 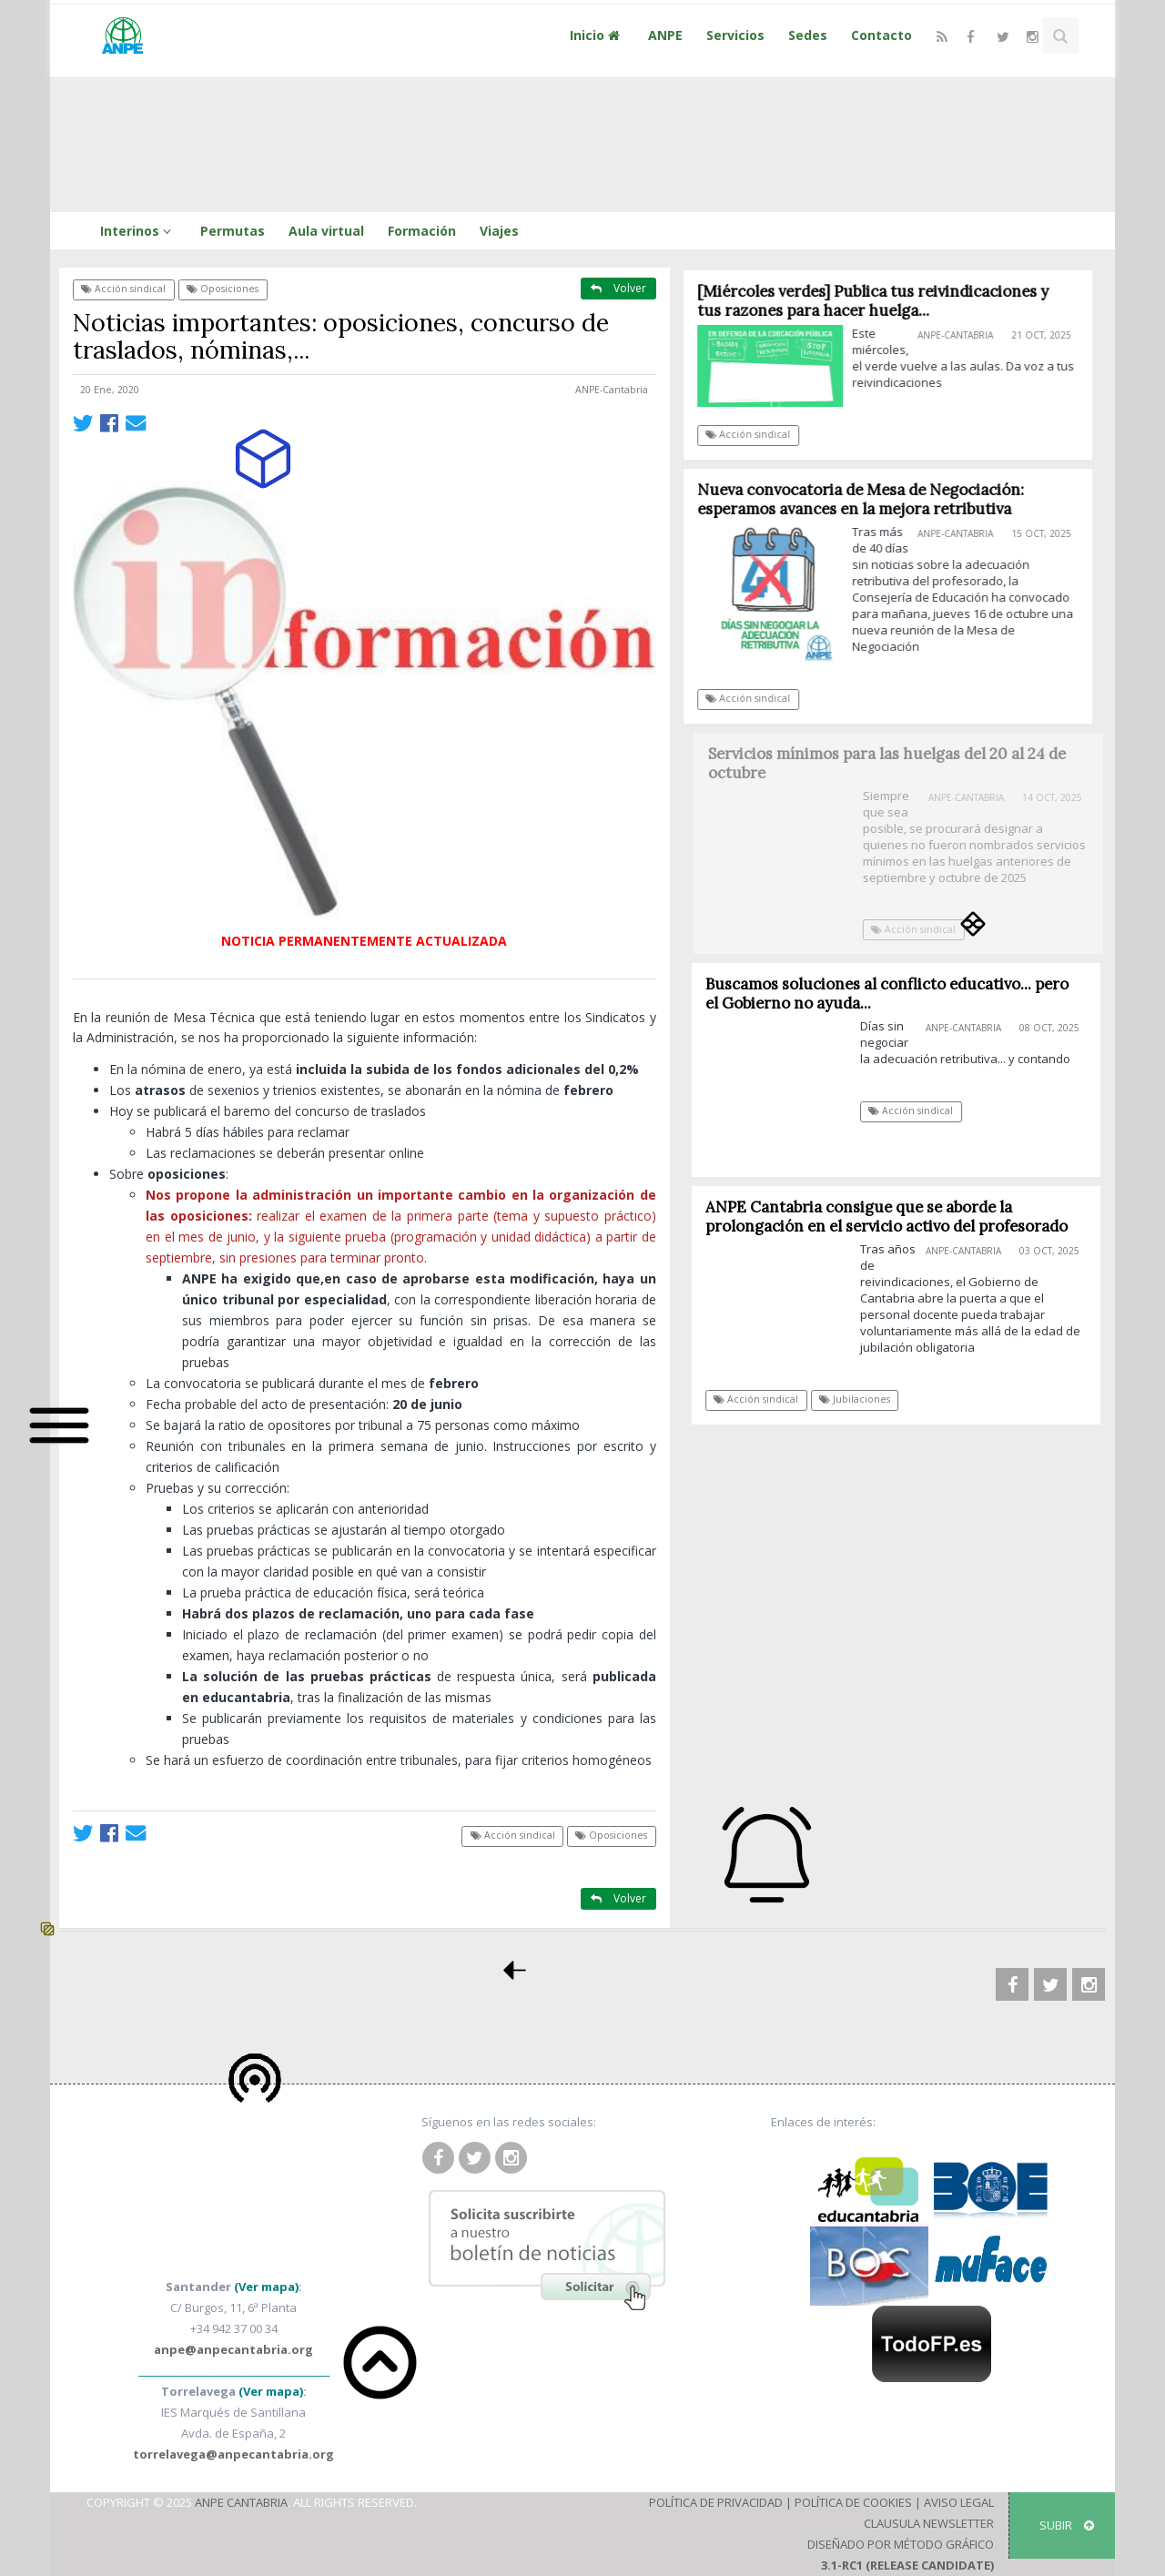 What do you see at coordinates (59, 1425) in the screenshot?
I see `open navigation menu` at bounding box center [59, 1425].